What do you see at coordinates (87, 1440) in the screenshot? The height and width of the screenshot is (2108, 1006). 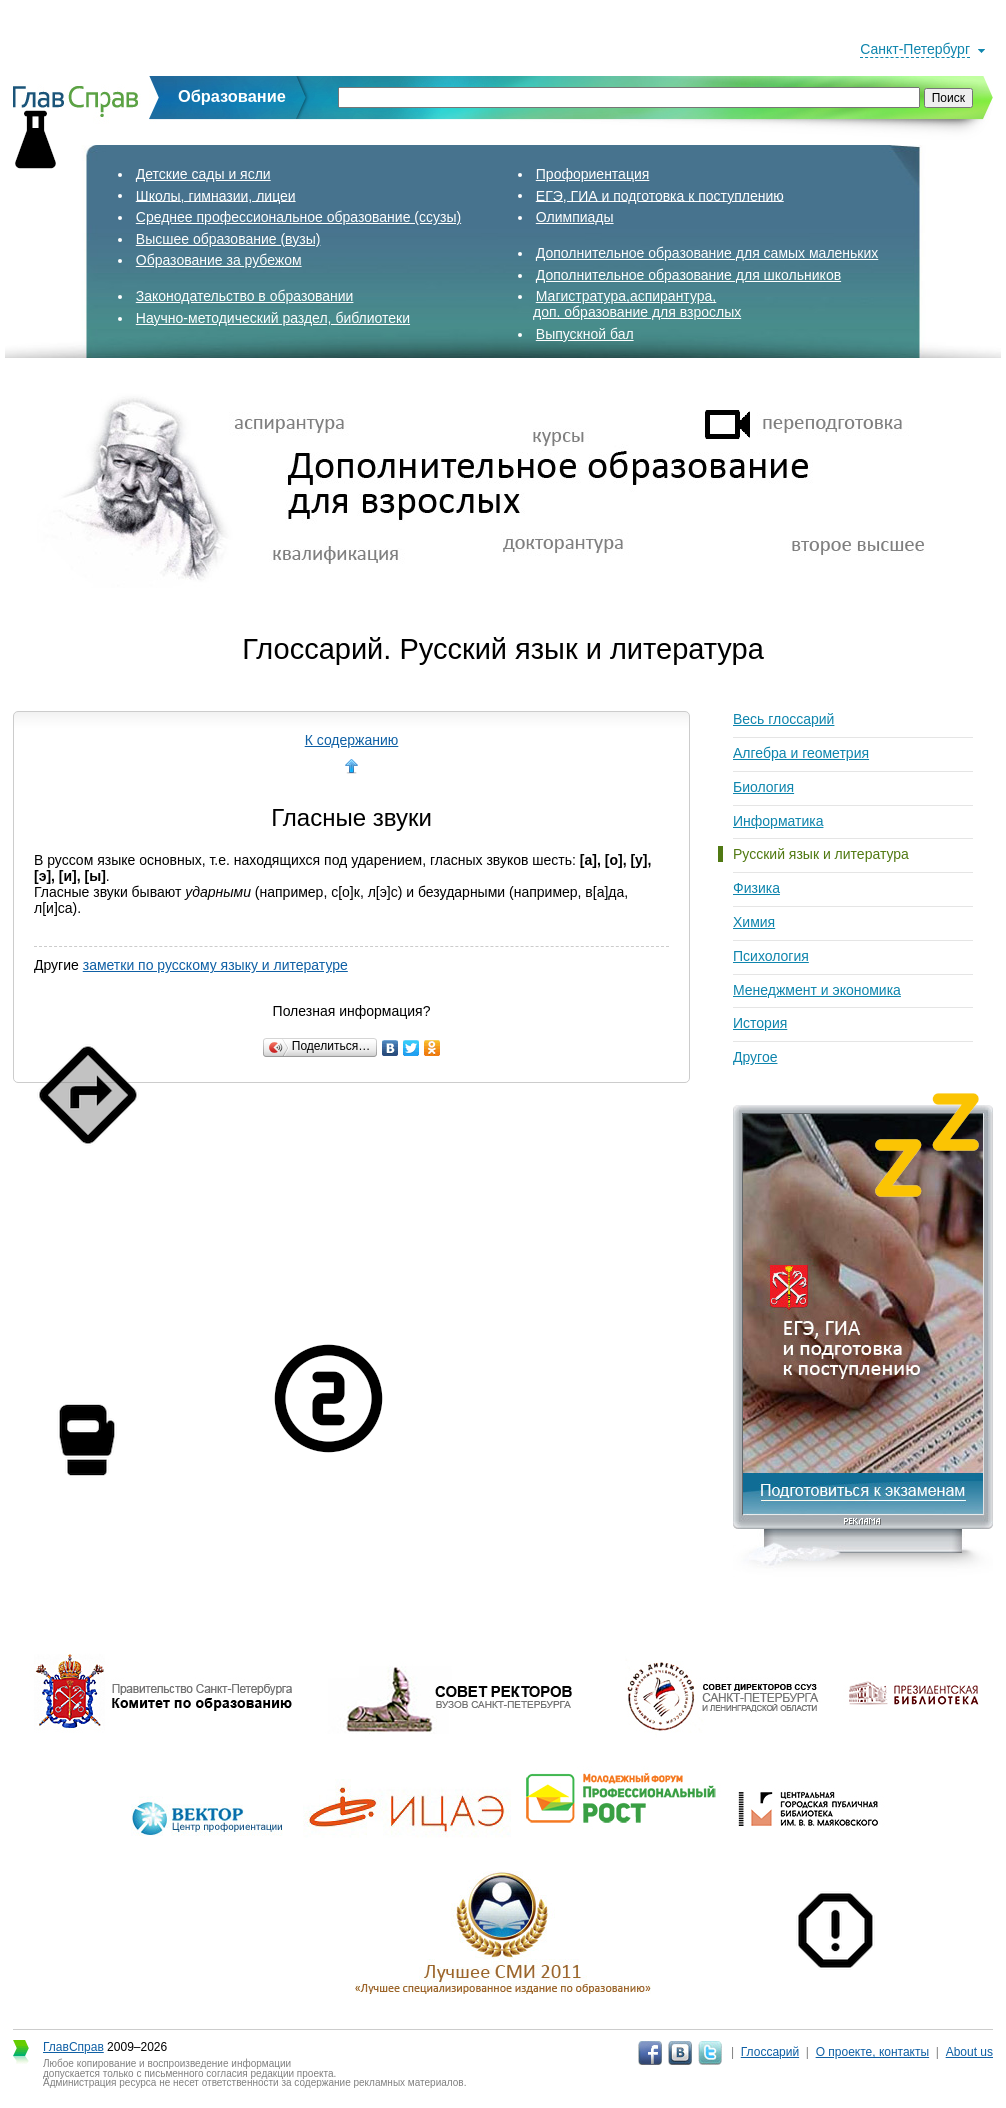 I see `access martial arts or combat sports content` at bounding box center [87, 1440].